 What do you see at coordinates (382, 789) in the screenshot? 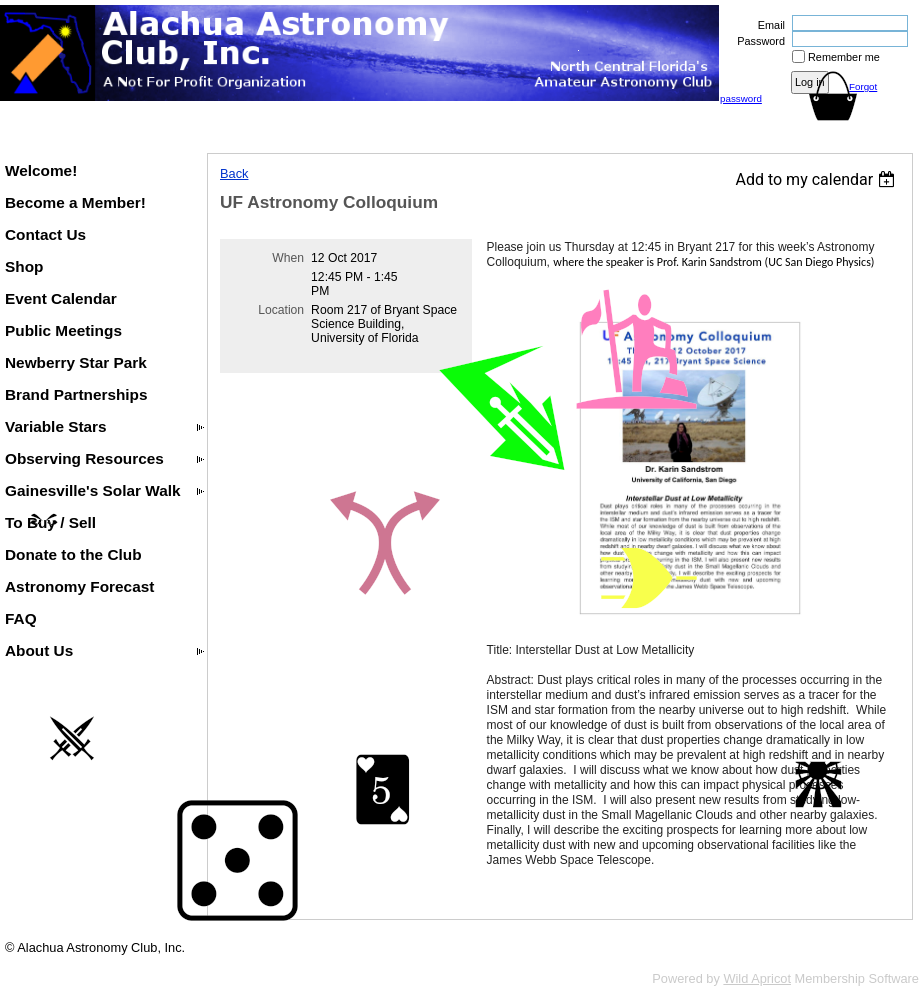
I see `five of hearts playing card` at bounding box center [382, 789].